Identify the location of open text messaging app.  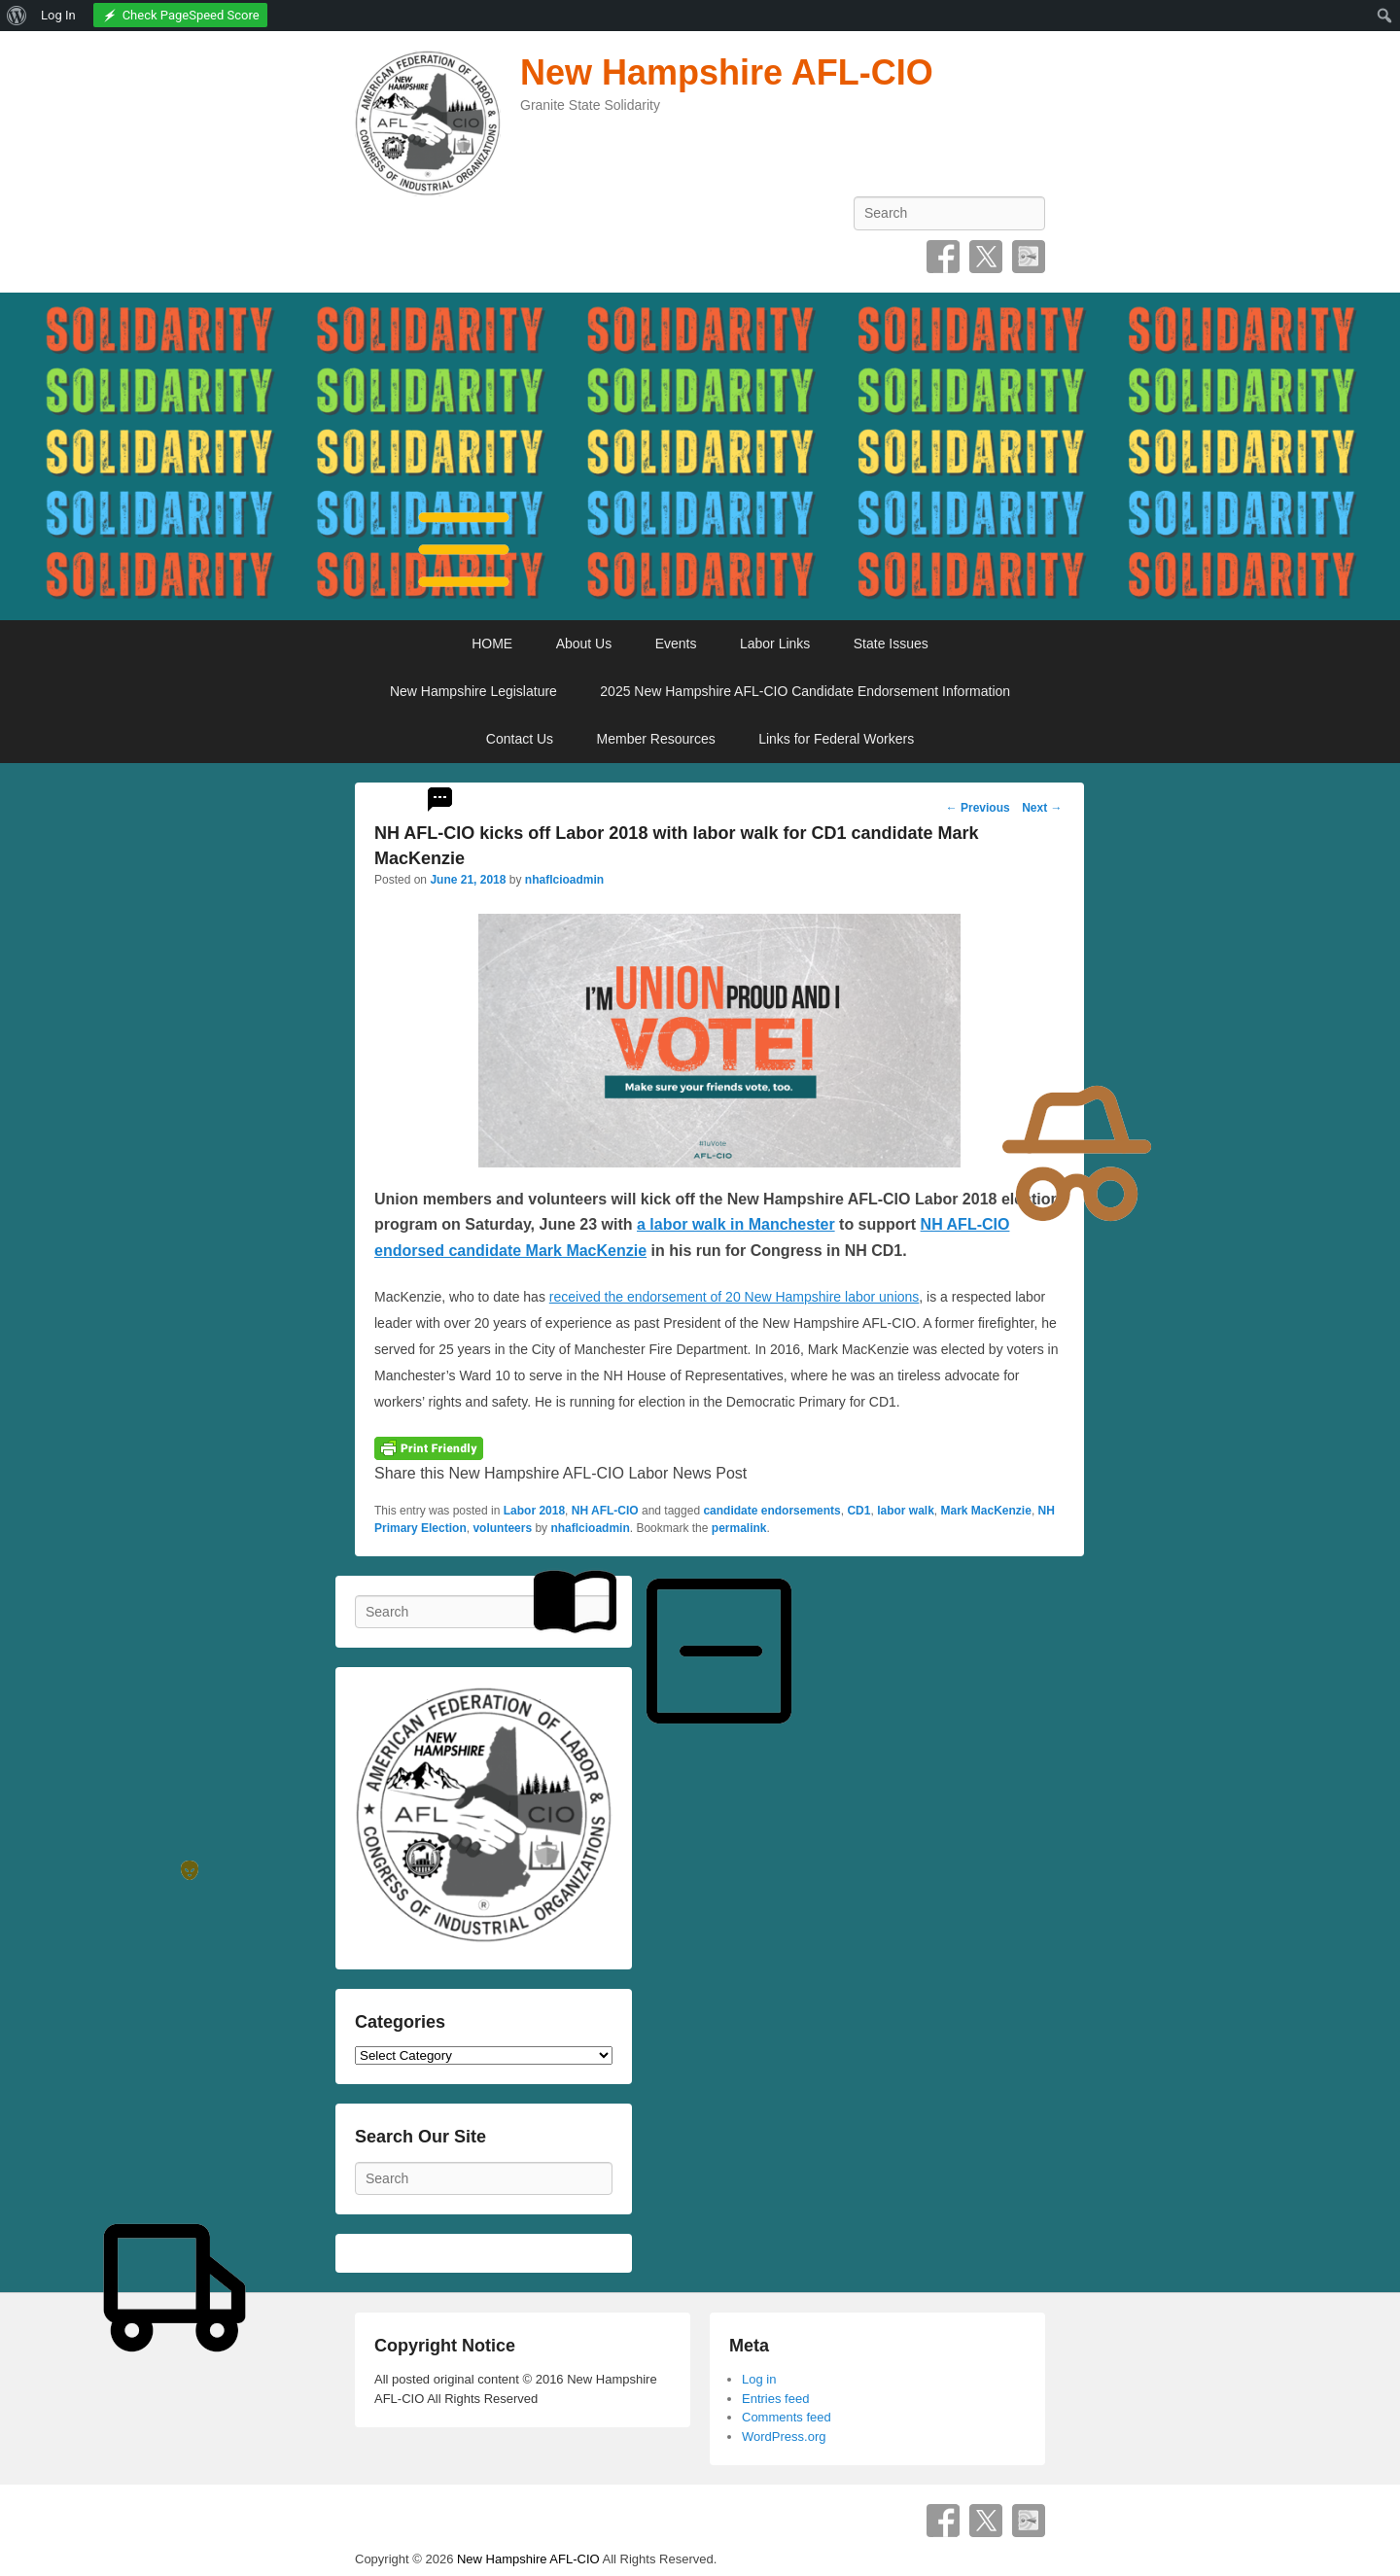
(439, 799).